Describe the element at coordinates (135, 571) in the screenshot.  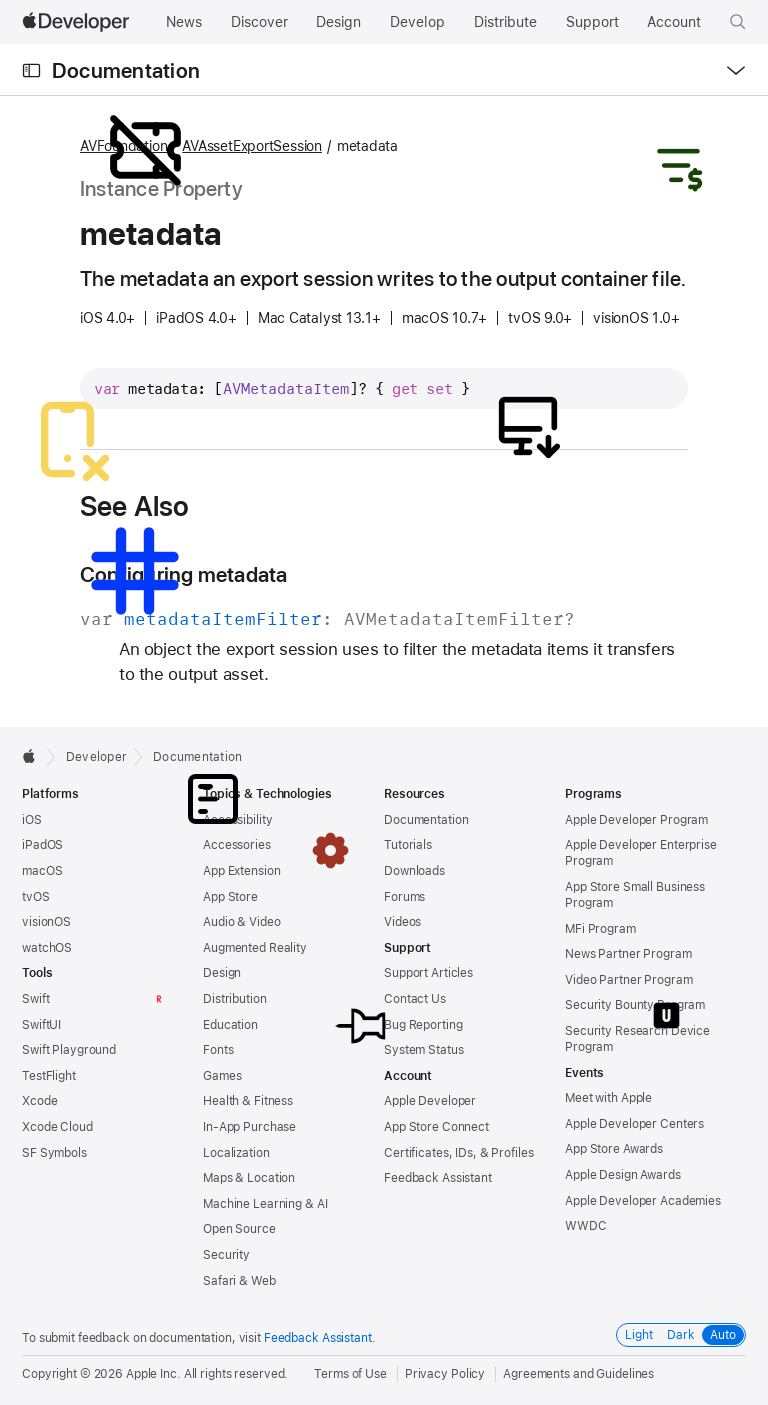
I see `view hashtags or tagged content` at that location.